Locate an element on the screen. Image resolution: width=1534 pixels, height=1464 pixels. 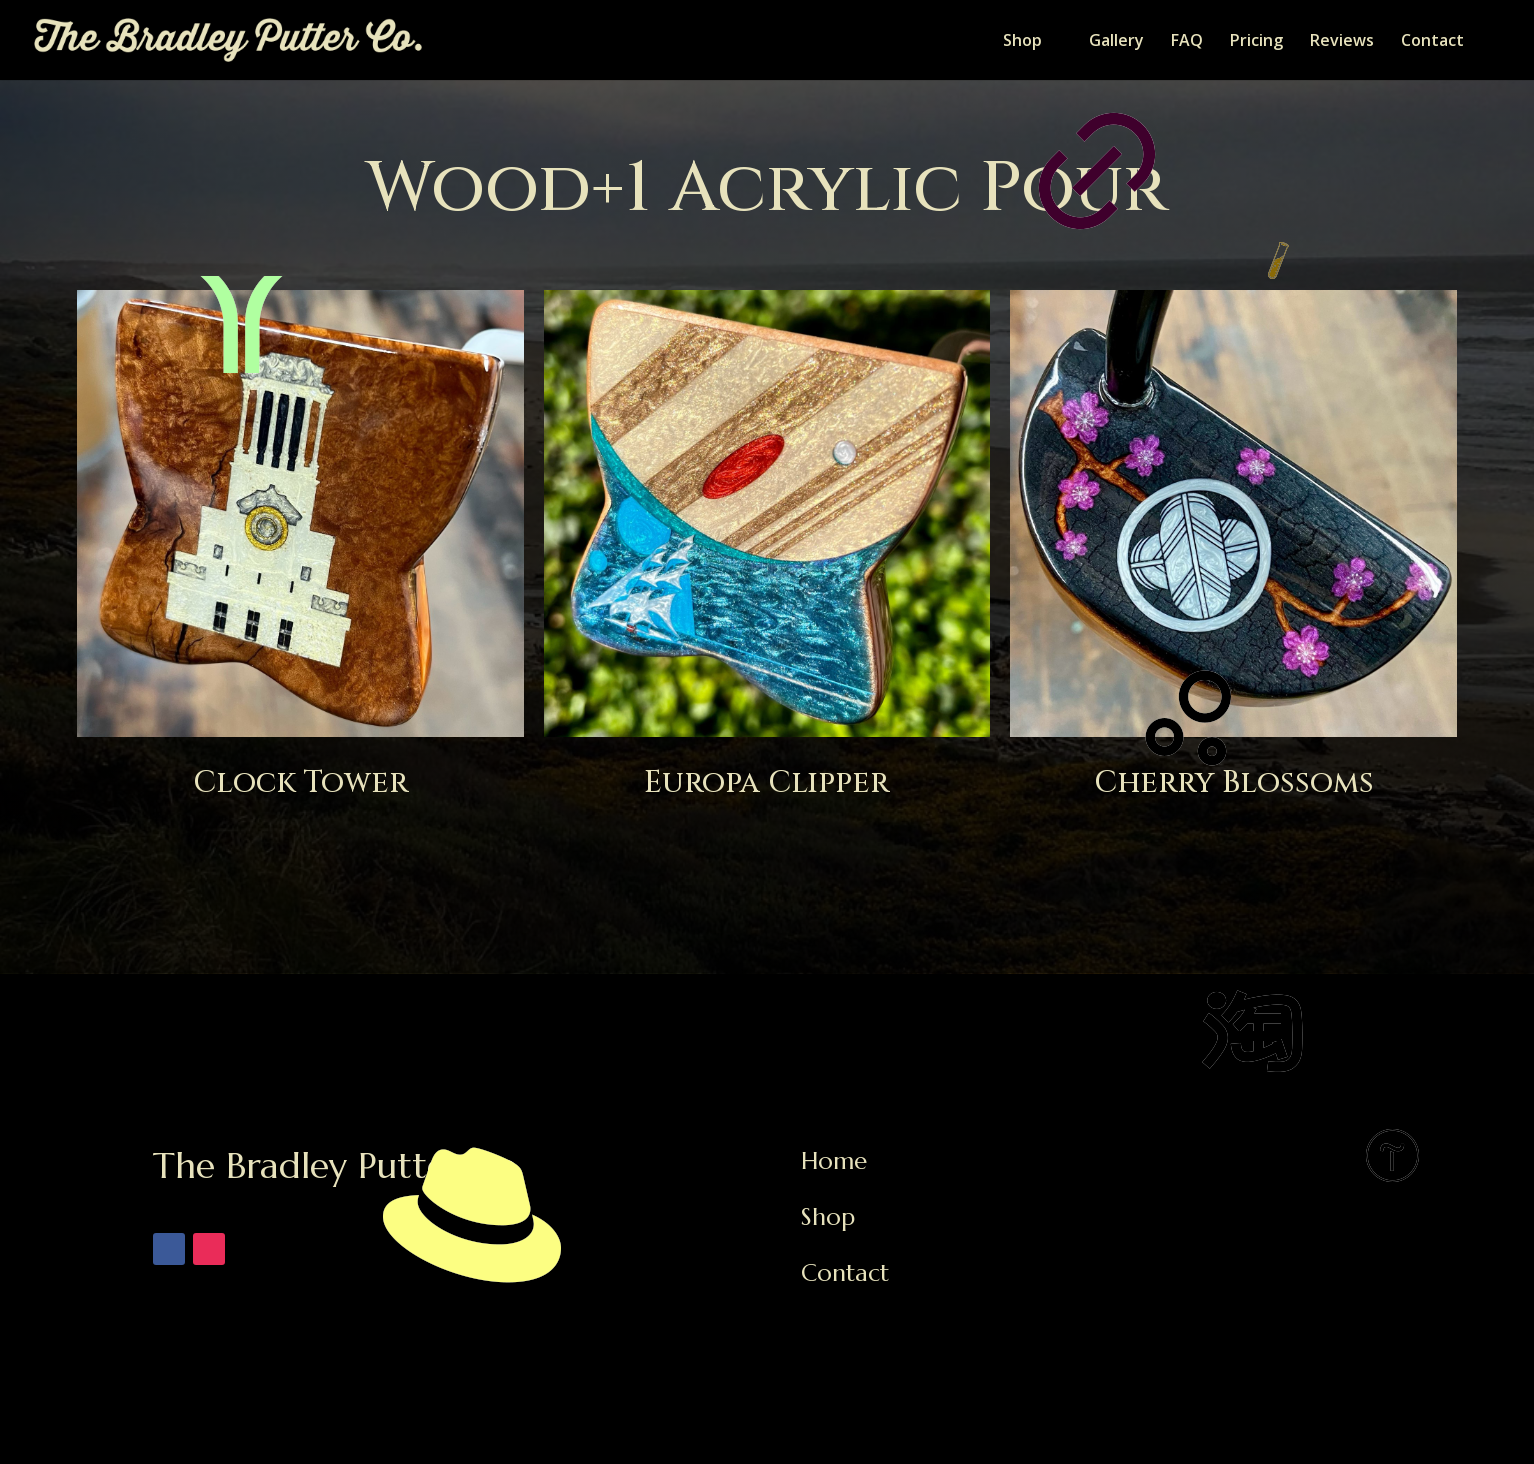
Red Hat company logo is located at coordinates (472, 1215).